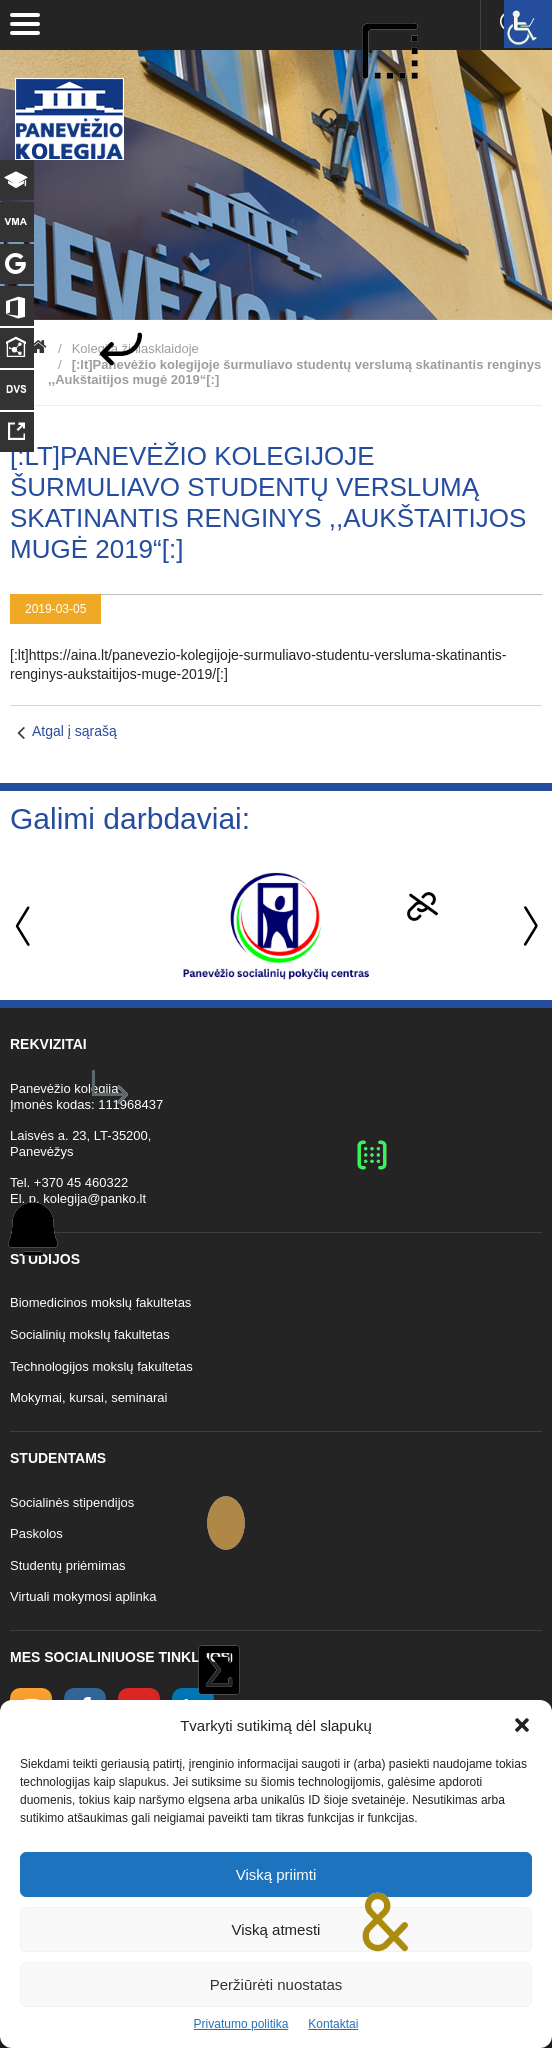 The image size is (552, 2048). Describe the element at coordinates (219, 1670) in the screenshot. I see `calculate sum or total` at that location.